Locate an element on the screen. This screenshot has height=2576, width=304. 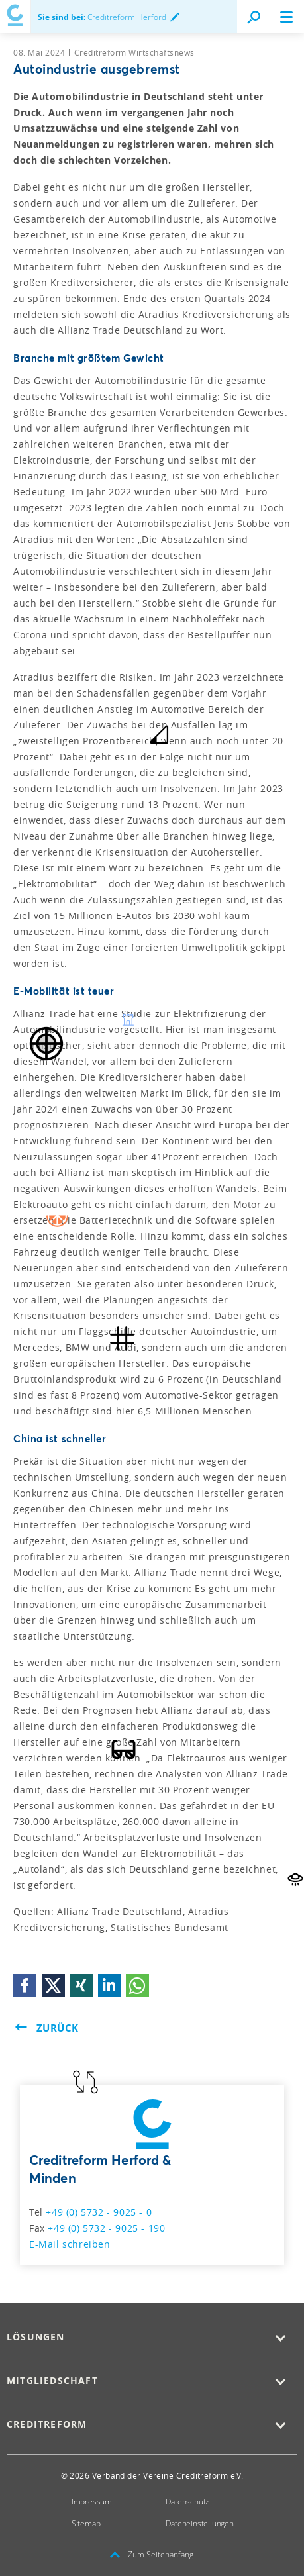
toggle cool or casual display mode is located at coordinates (123, 1750).